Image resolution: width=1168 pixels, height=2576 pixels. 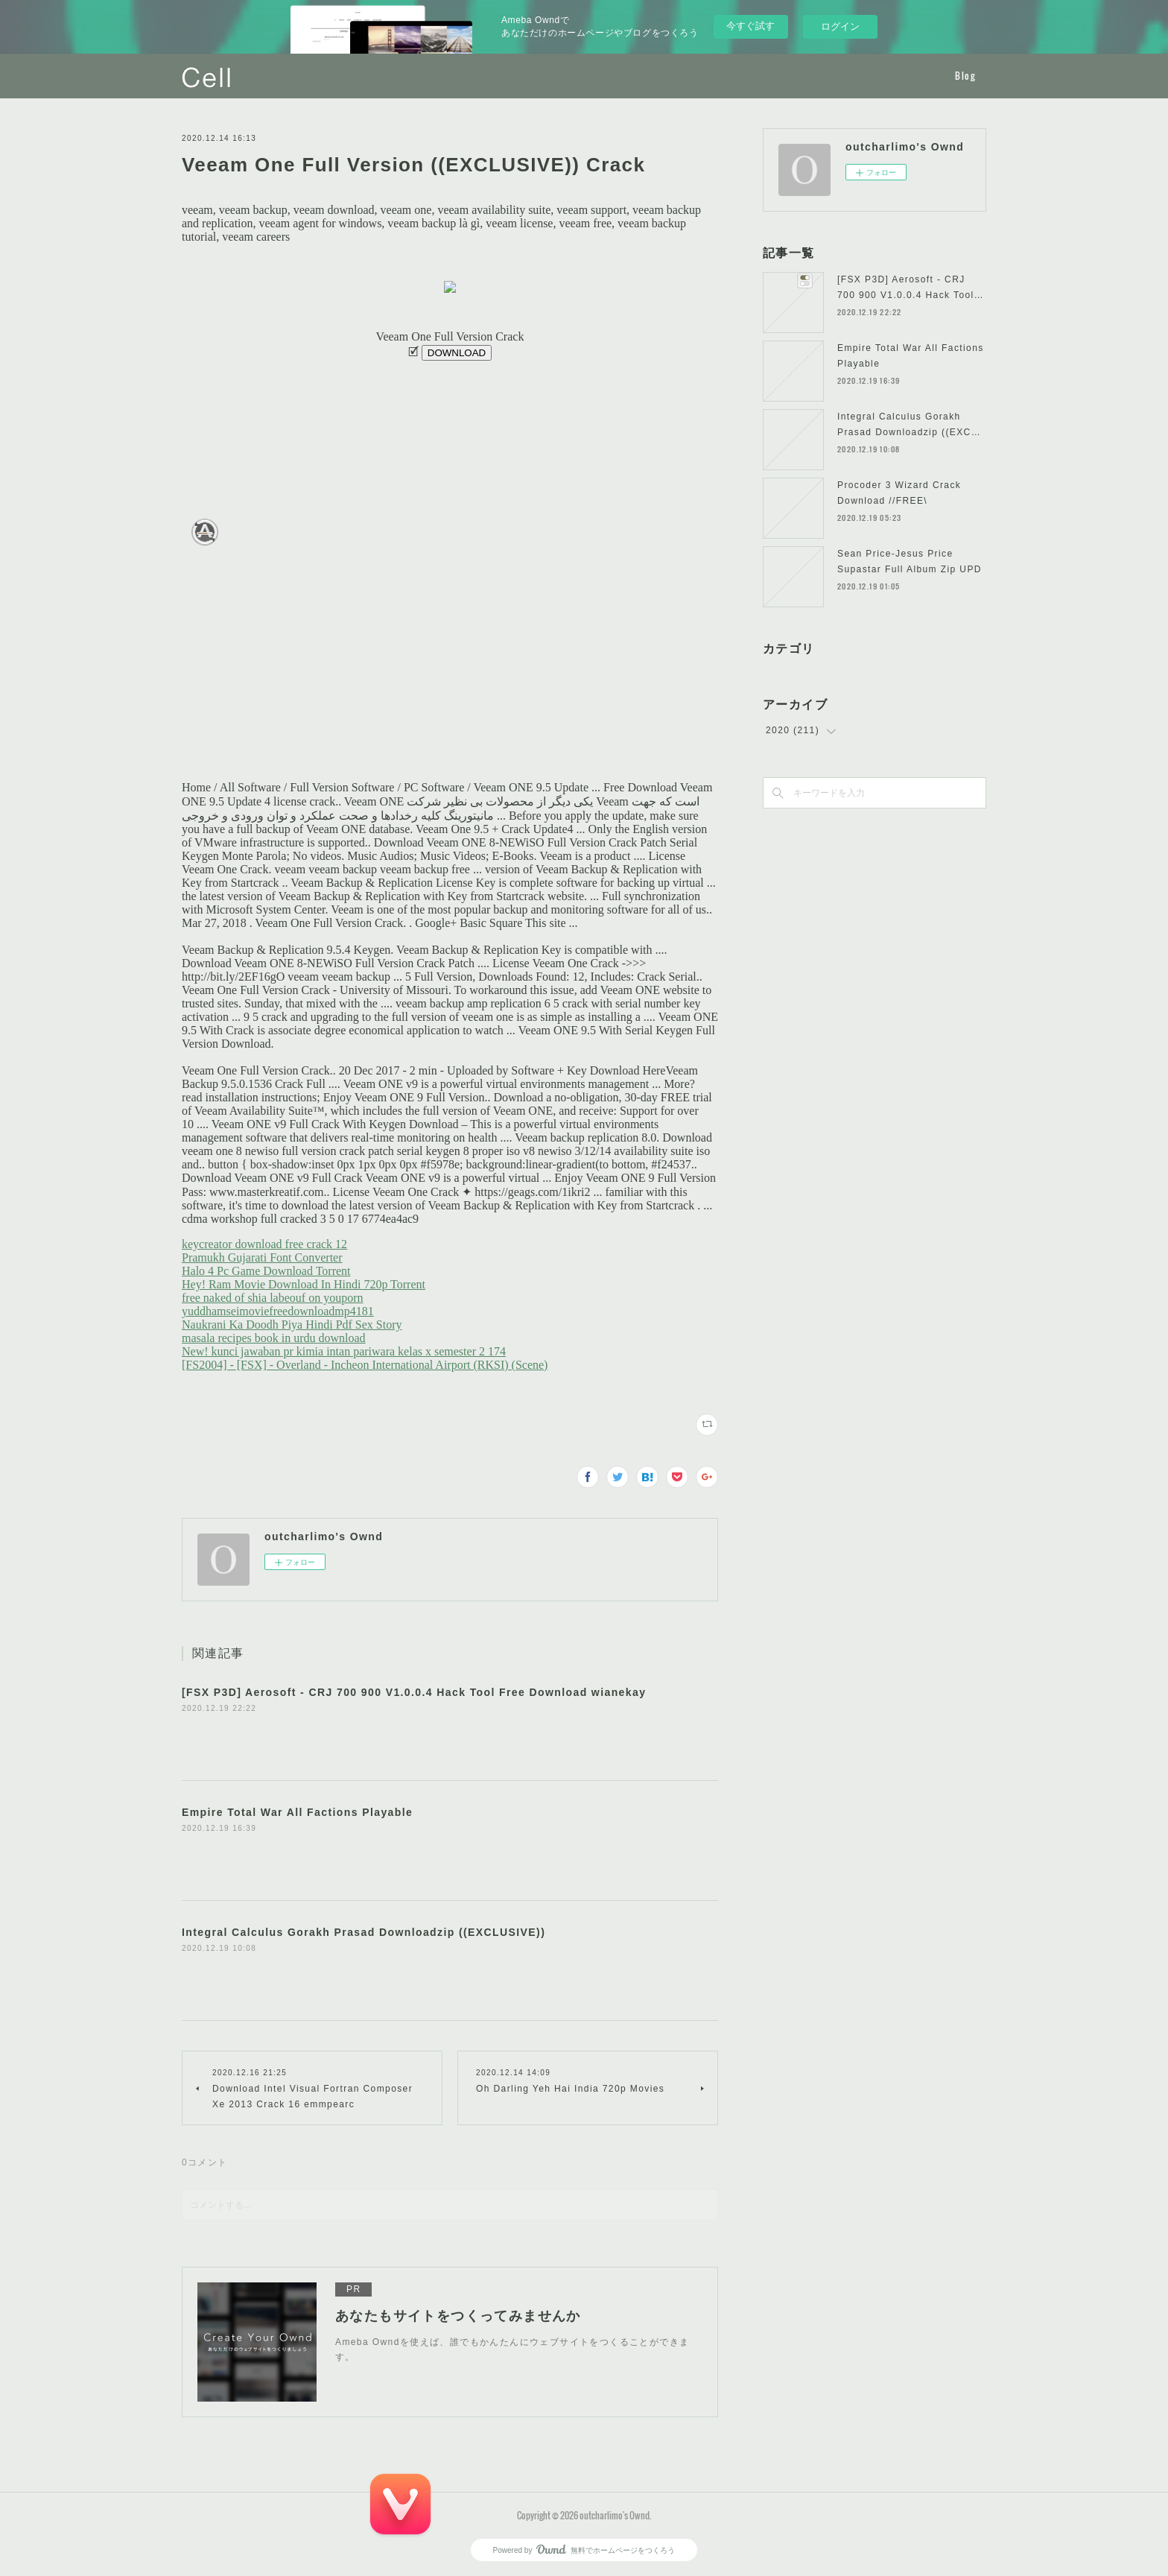 I want to click on open gnome tweaks settings, so click(x=804, y=280).